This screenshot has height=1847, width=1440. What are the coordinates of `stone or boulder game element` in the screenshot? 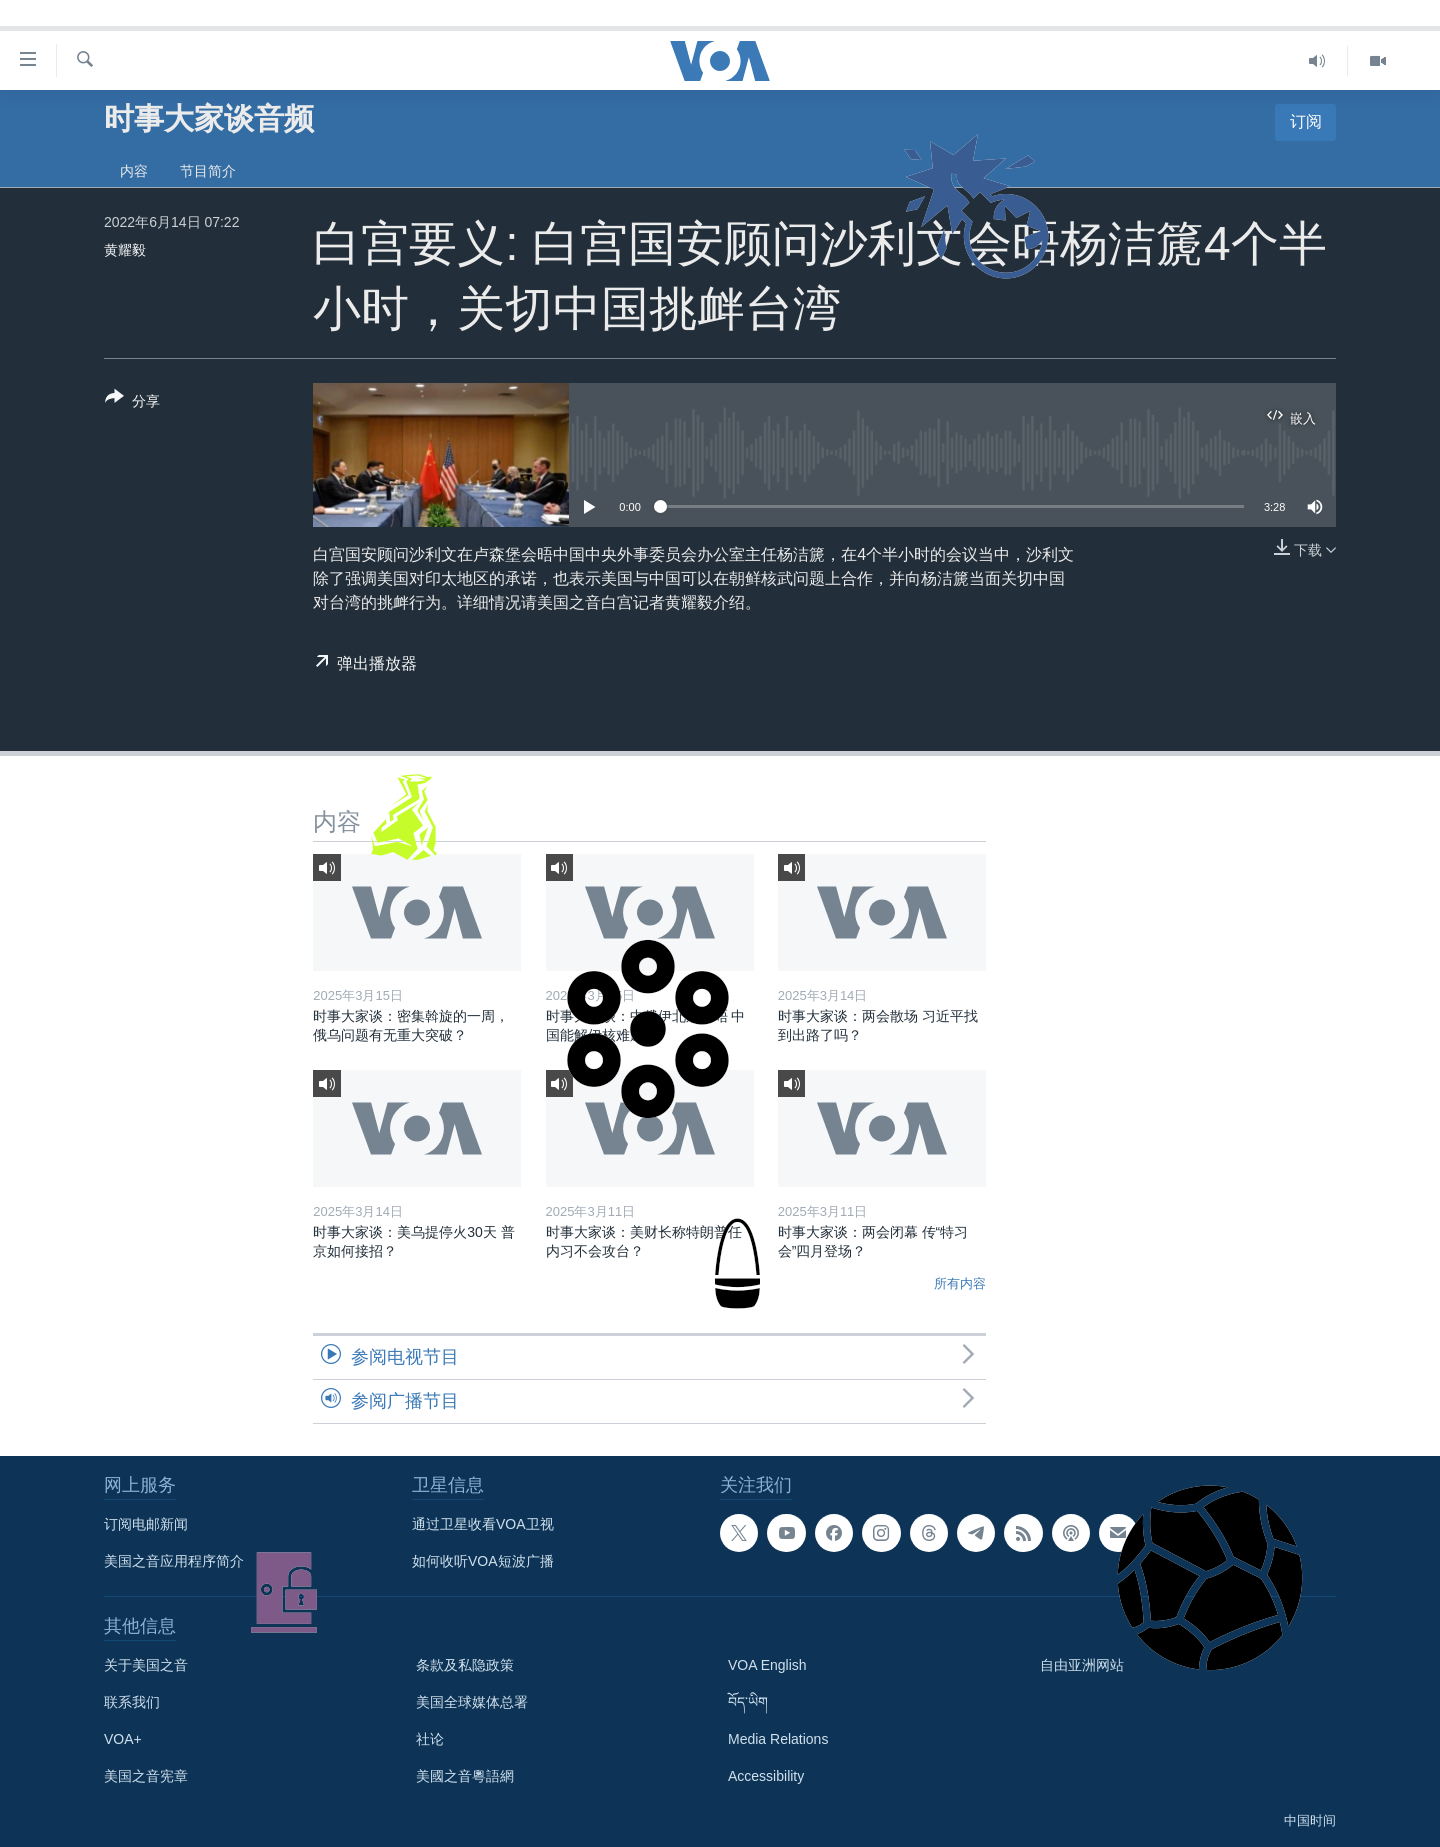 It's located at (1210, 1578).